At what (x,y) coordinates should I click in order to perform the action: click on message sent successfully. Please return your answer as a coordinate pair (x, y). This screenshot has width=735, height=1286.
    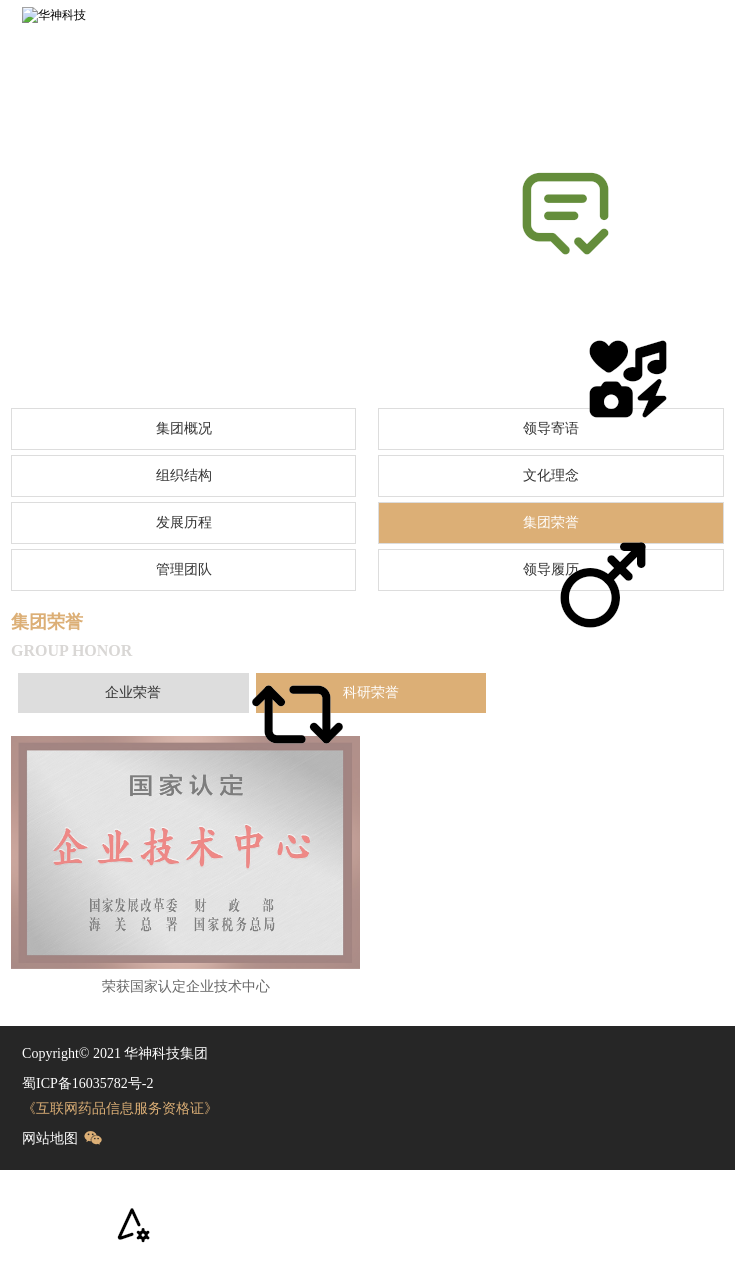
    Looking at the image, I should click on (565, 211).